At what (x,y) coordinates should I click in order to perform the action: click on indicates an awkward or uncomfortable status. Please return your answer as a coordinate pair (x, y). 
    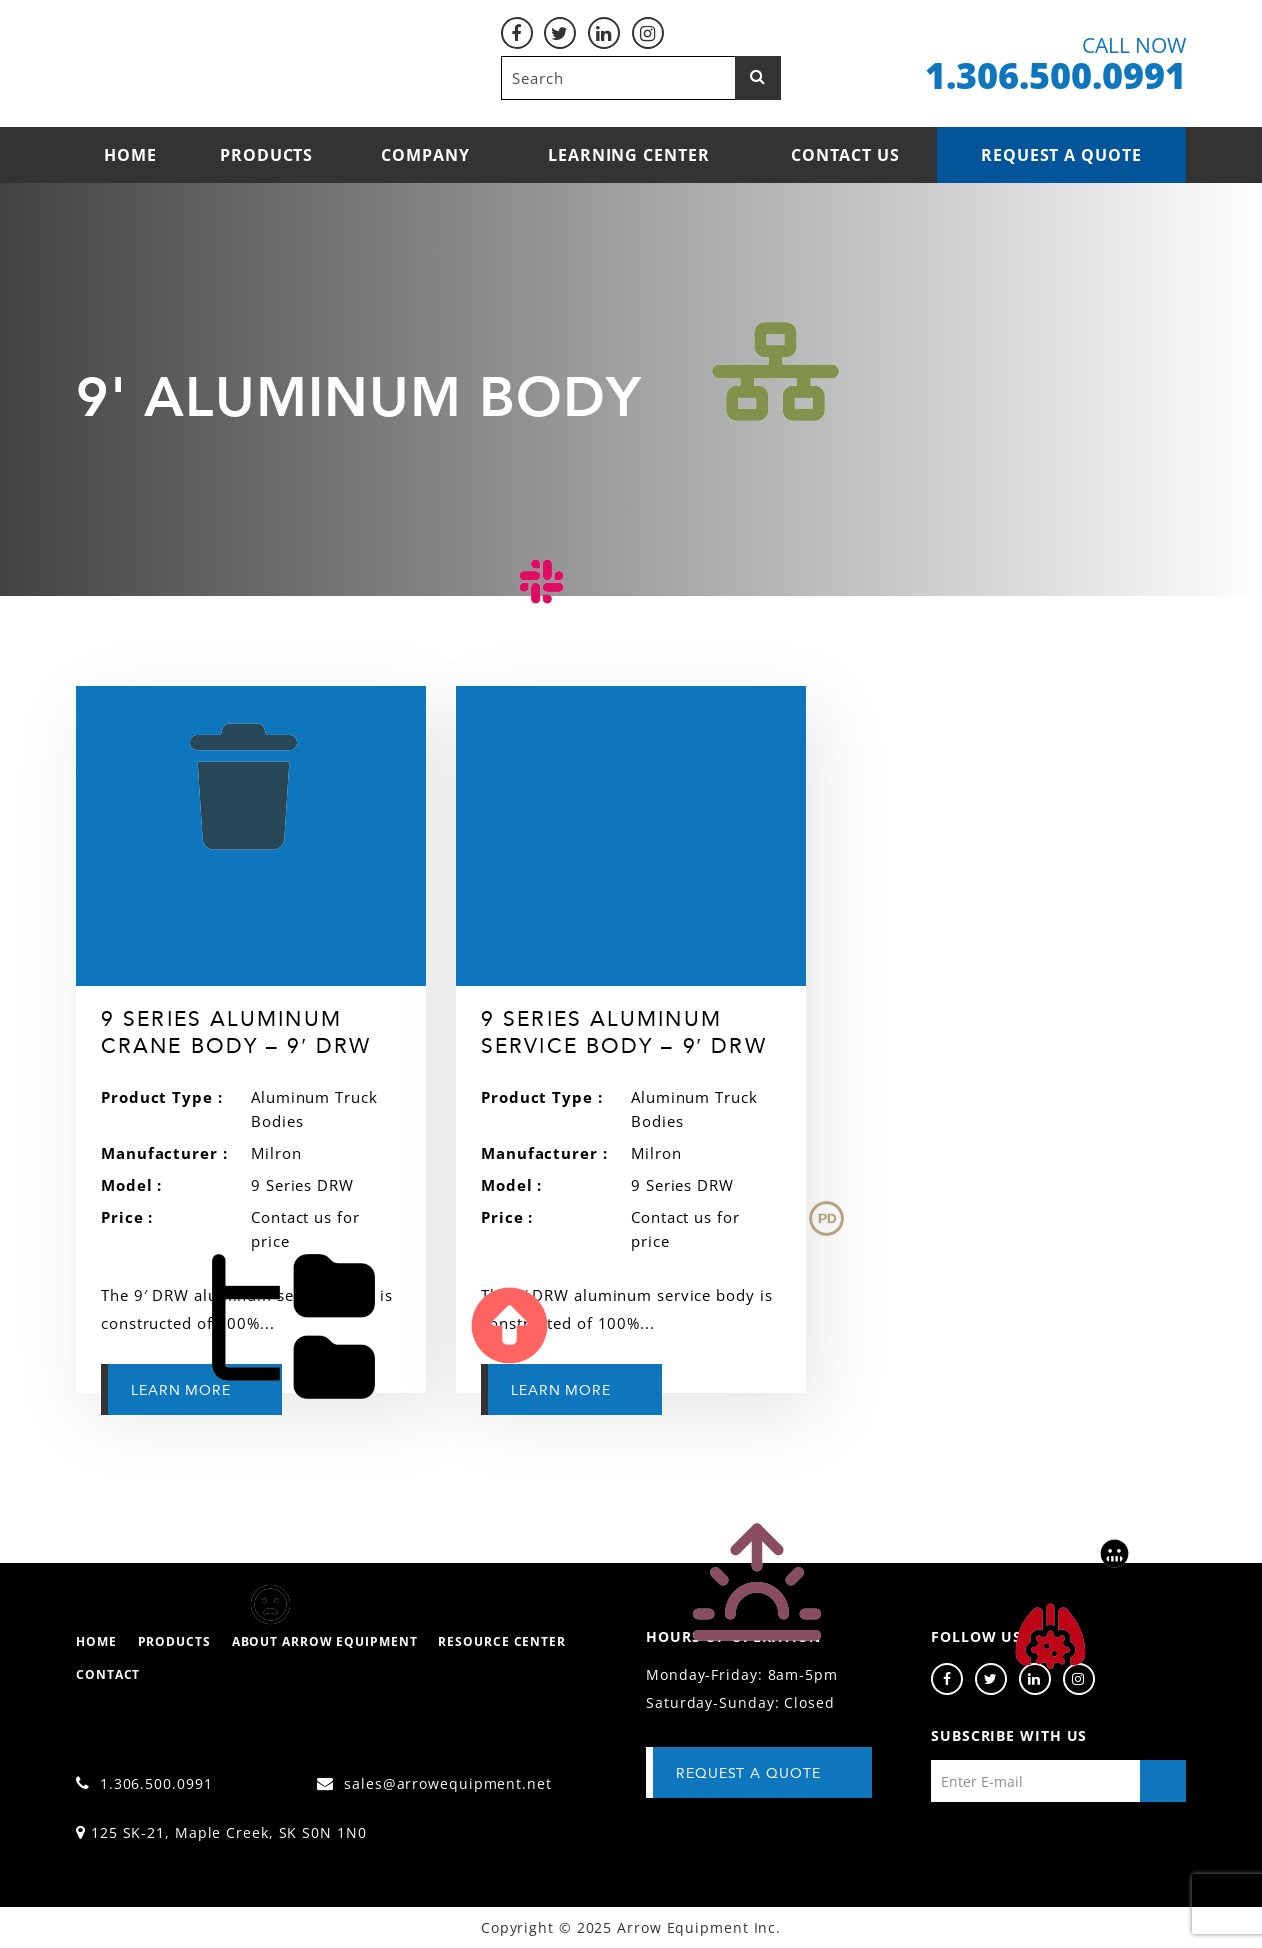
    Looking at the image, I should click on (1114, 1553).